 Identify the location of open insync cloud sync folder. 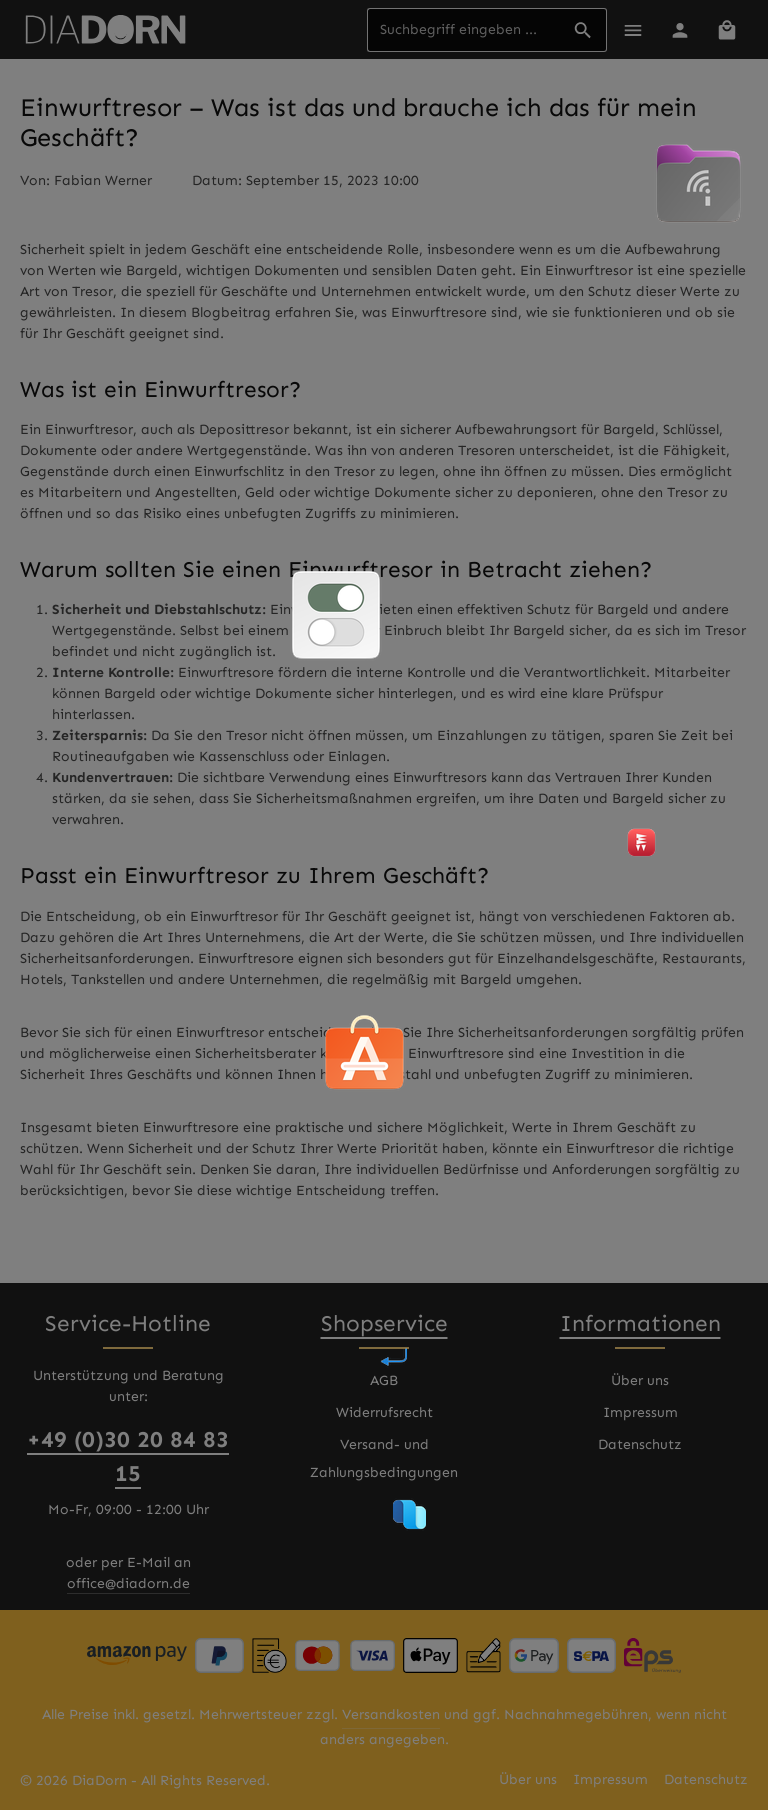
(698, 183).